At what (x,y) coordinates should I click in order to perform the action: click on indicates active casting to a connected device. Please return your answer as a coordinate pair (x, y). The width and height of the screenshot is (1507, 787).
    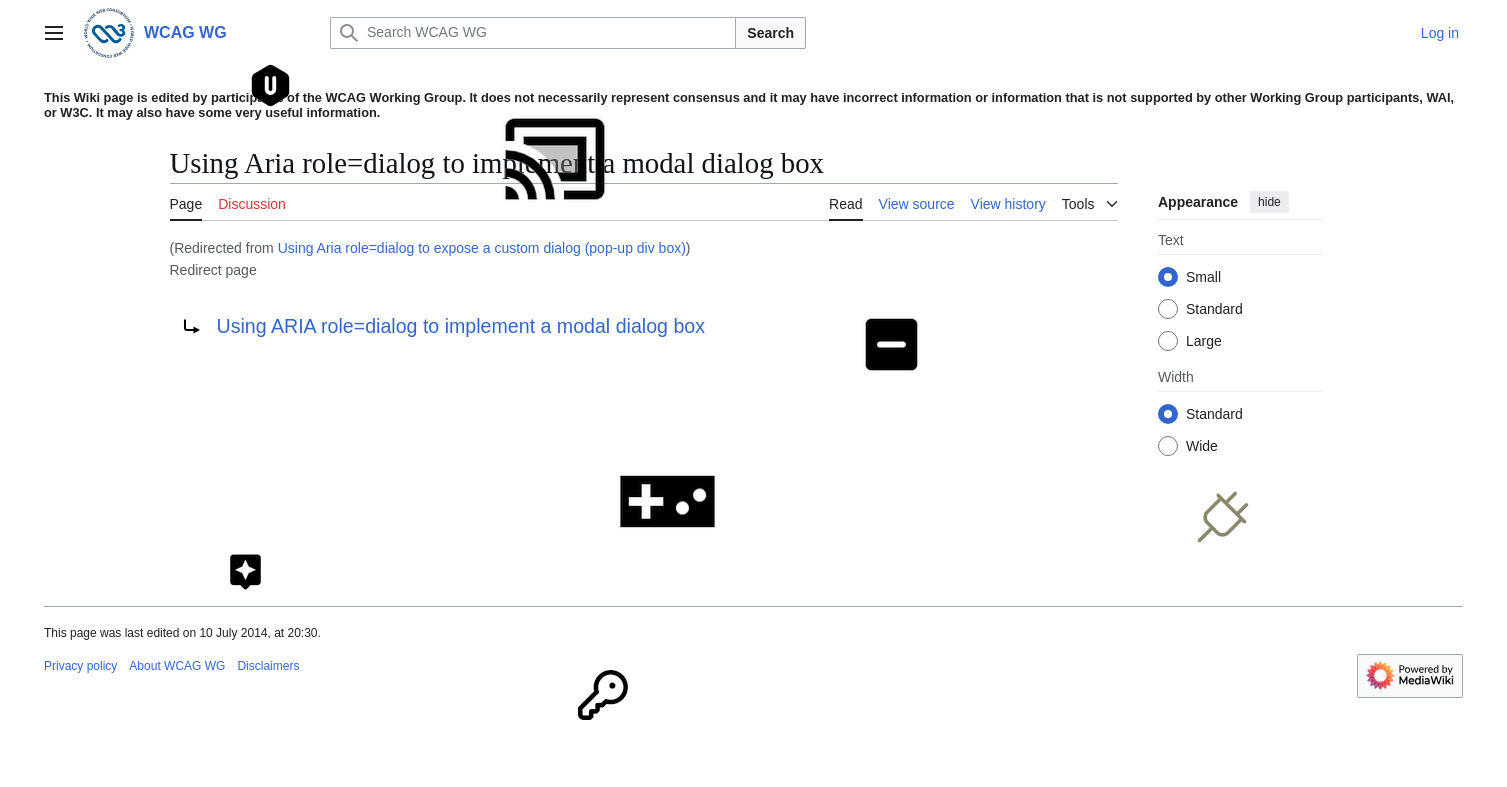
    Looking at the image, I should click on (555, 159).